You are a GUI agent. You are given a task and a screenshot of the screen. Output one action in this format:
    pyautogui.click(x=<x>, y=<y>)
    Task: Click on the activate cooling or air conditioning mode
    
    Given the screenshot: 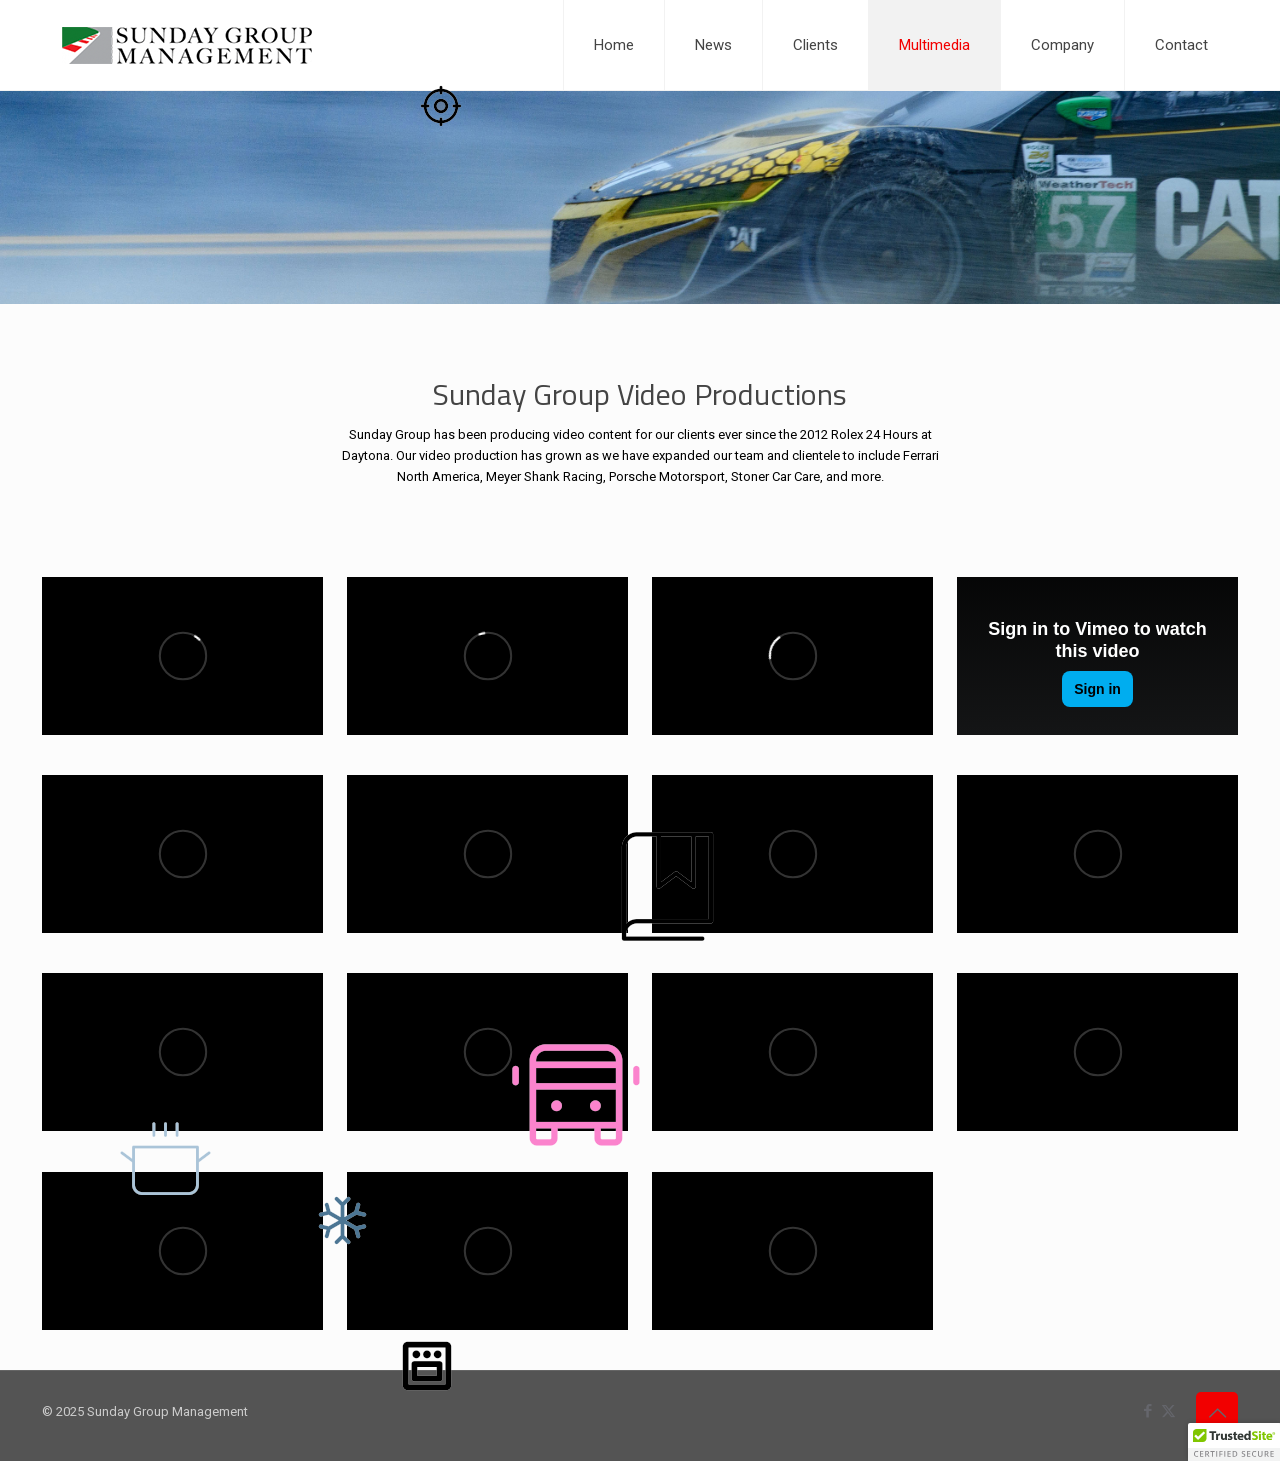 What is the action you would take?
    pyautogui.click(x=342, y=1220)
    